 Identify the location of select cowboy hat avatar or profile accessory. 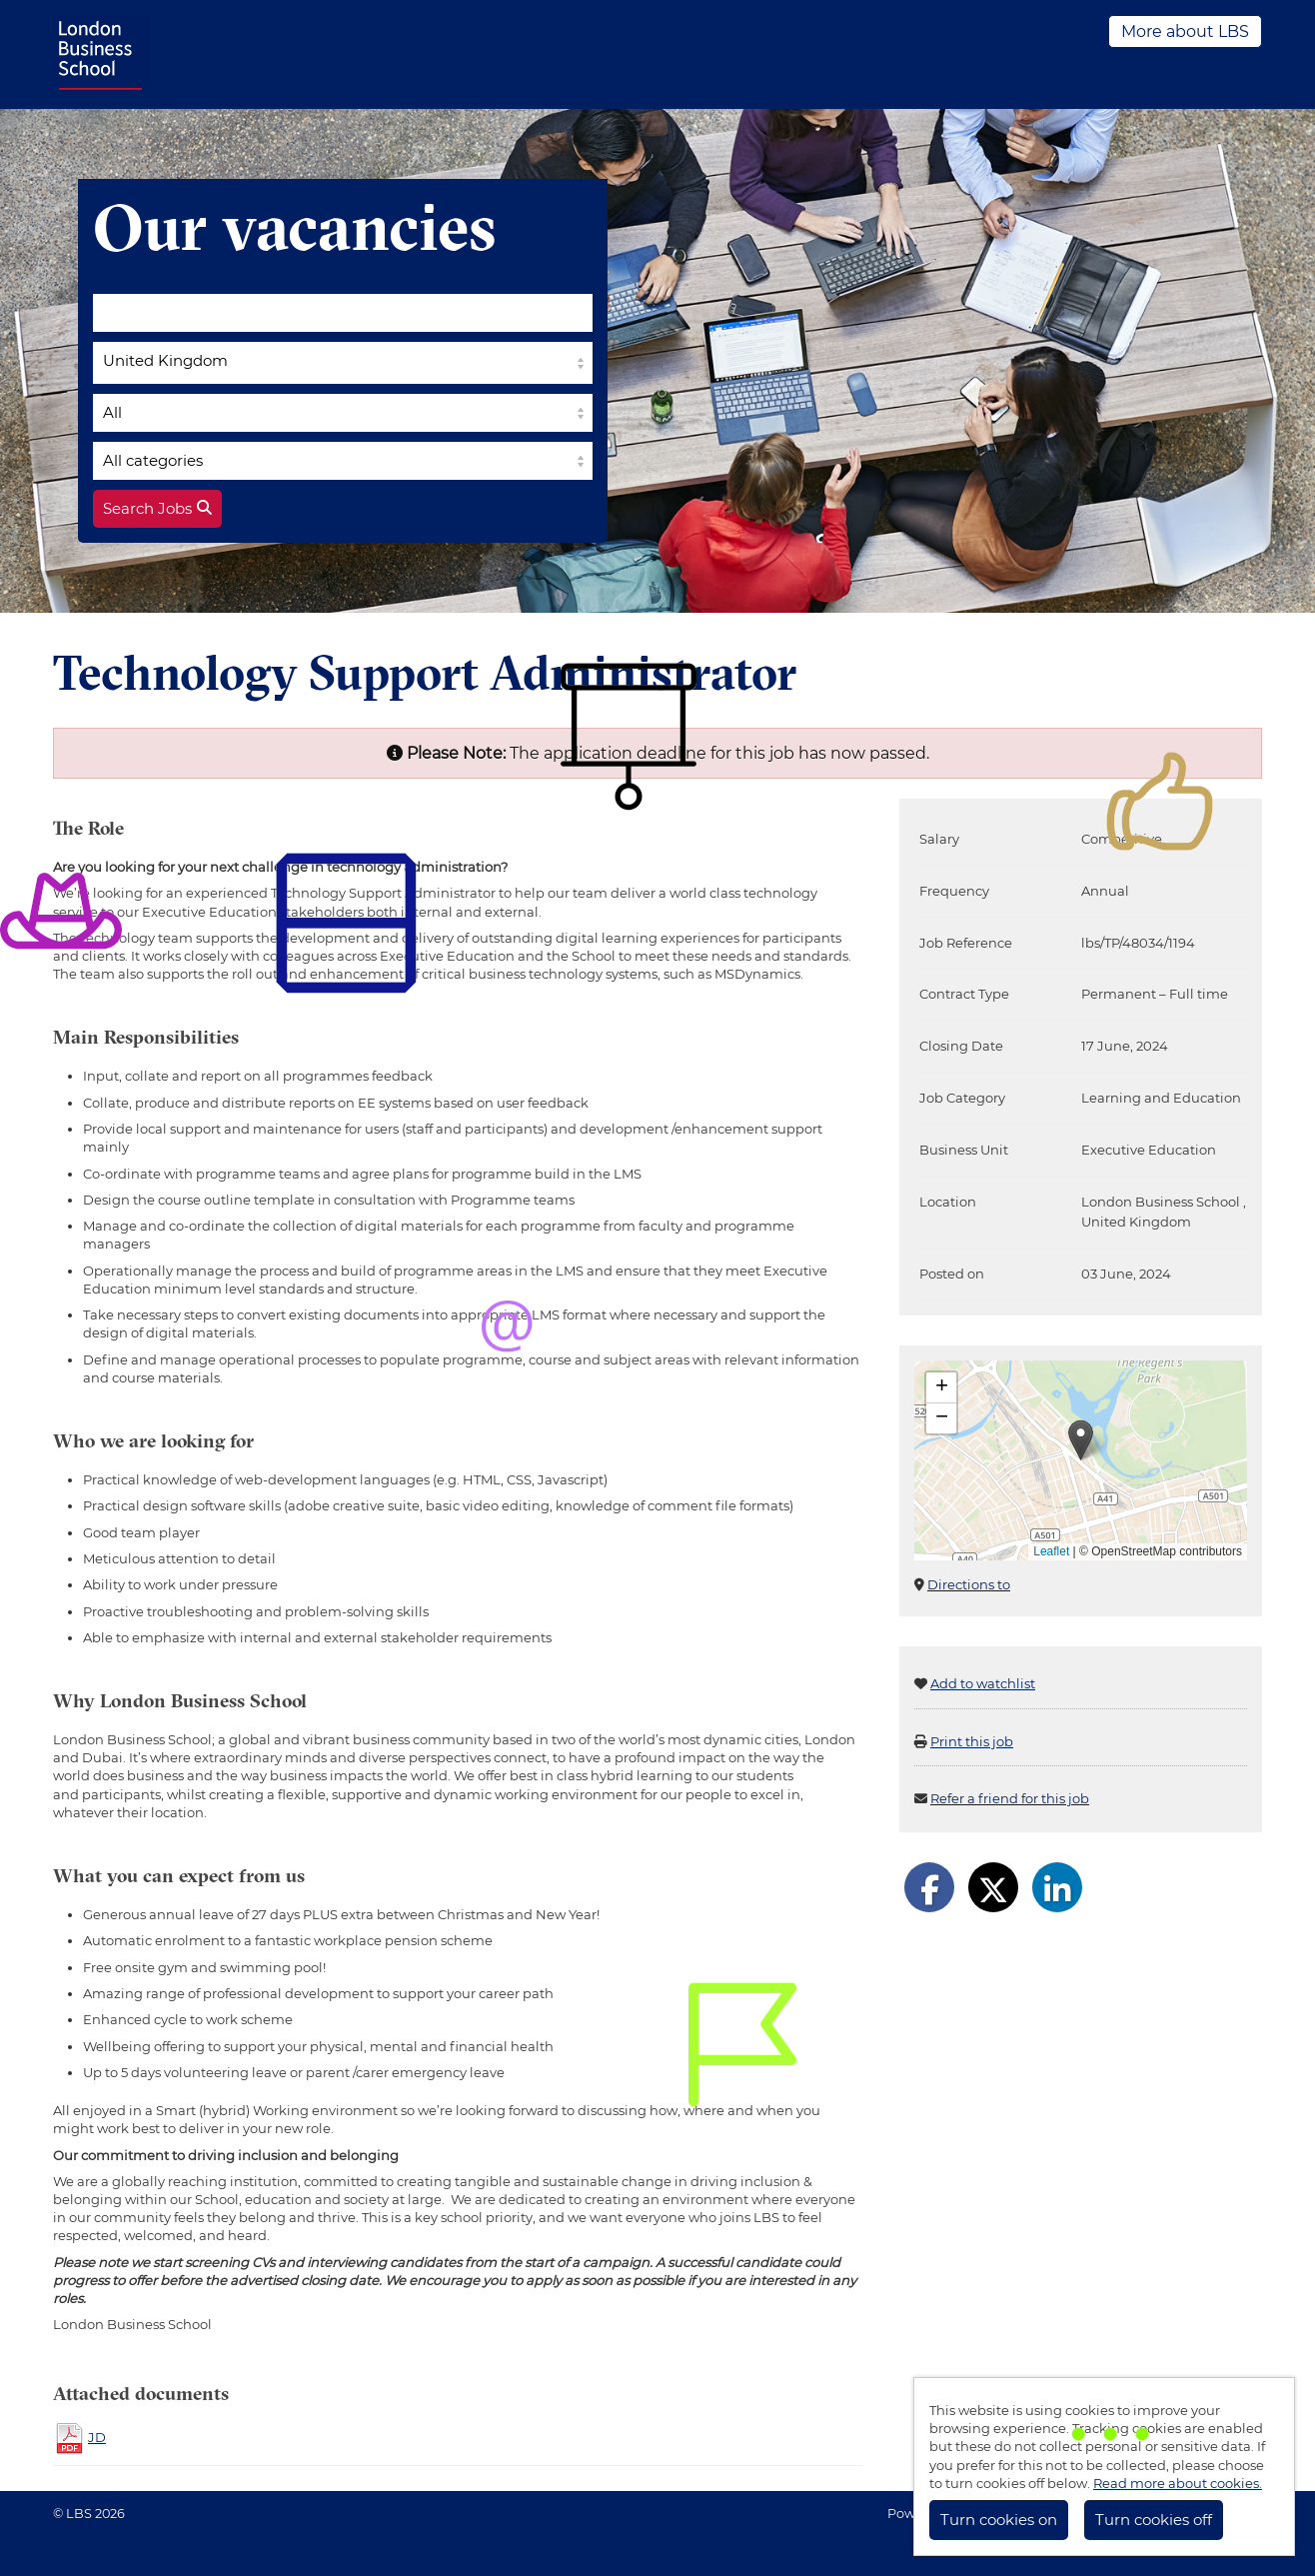
(61, 915).